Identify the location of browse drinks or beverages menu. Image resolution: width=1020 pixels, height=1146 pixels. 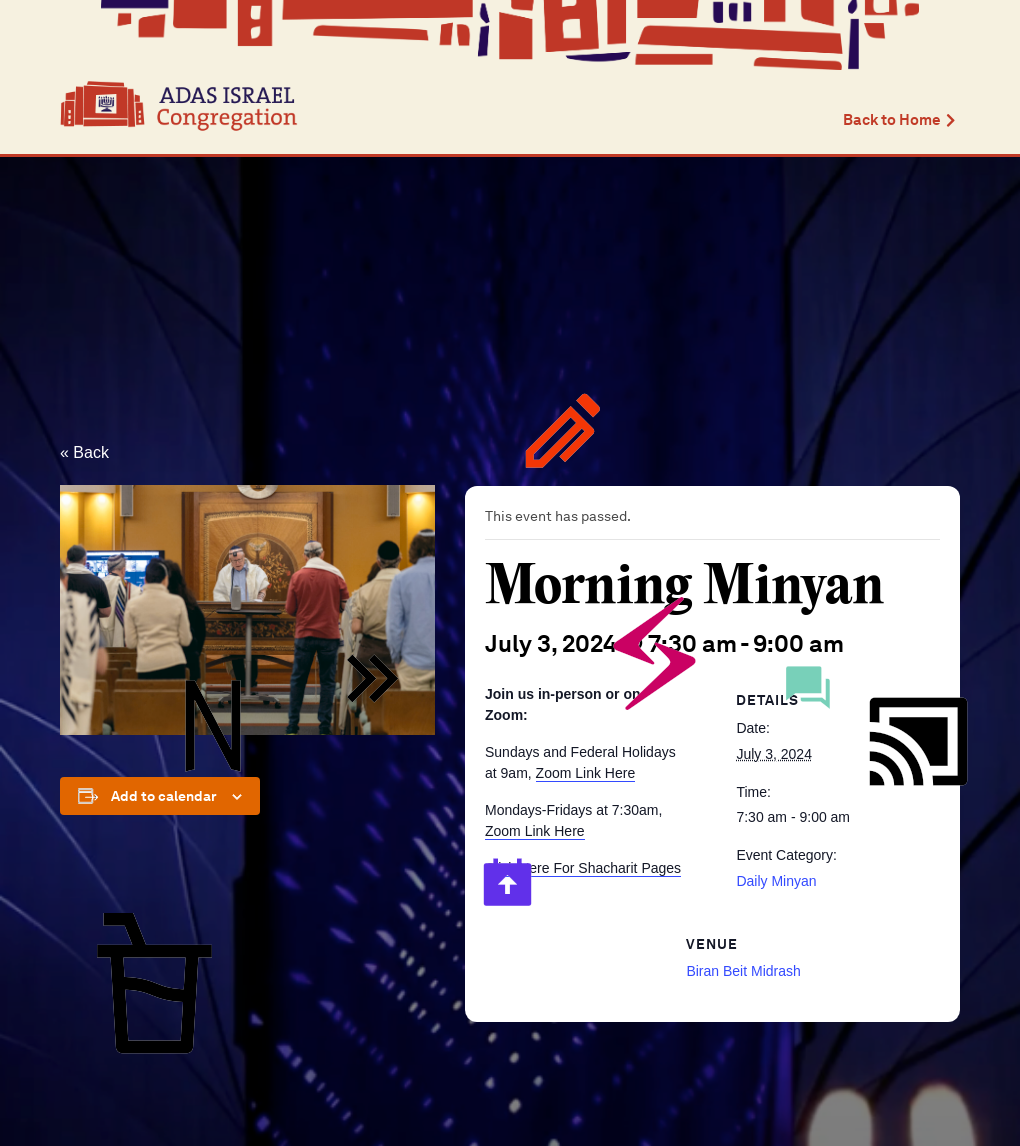
(154, 989).